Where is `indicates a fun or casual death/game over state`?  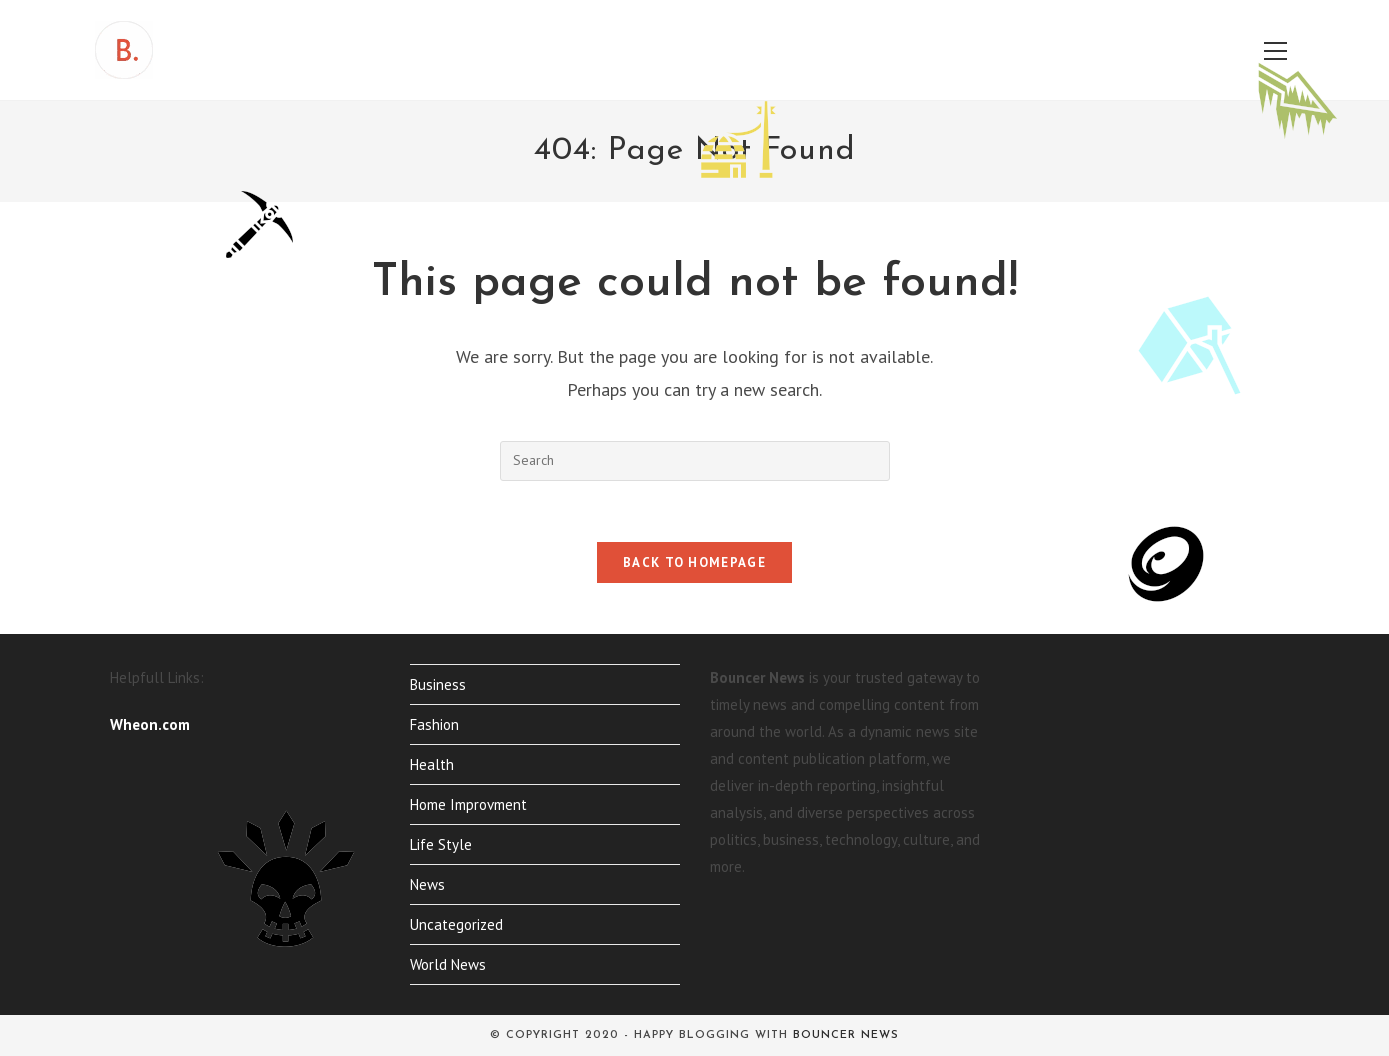 indicates a fun or casual death/game over state is located at coordinates (285, 877).